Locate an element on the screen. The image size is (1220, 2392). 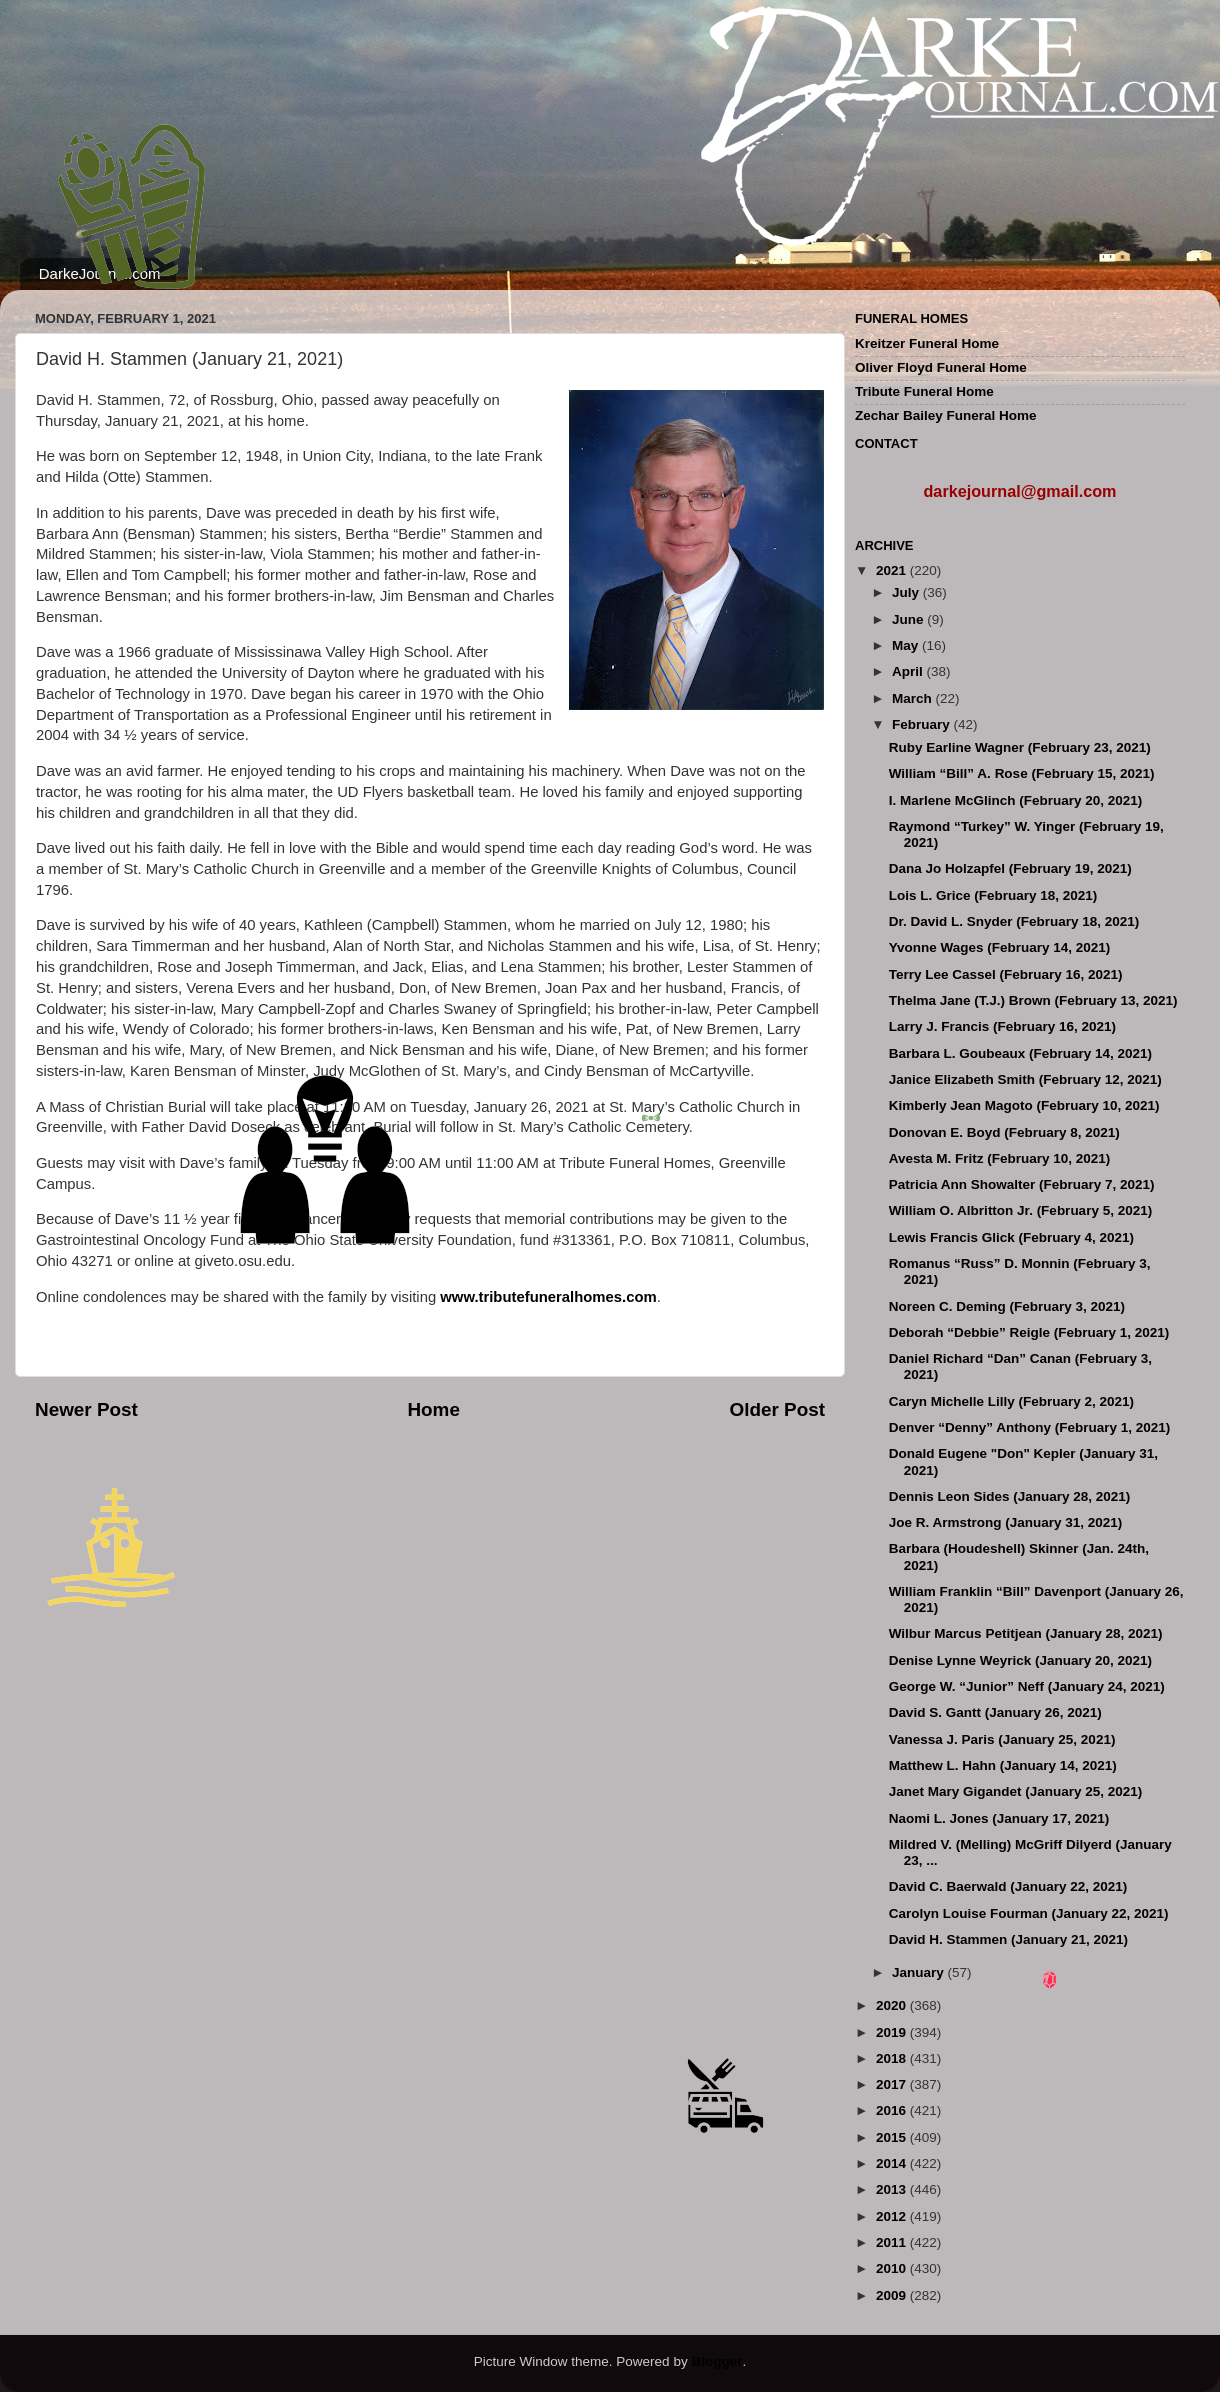
start a team brainstorming session is located at coordinates (325, 1160).